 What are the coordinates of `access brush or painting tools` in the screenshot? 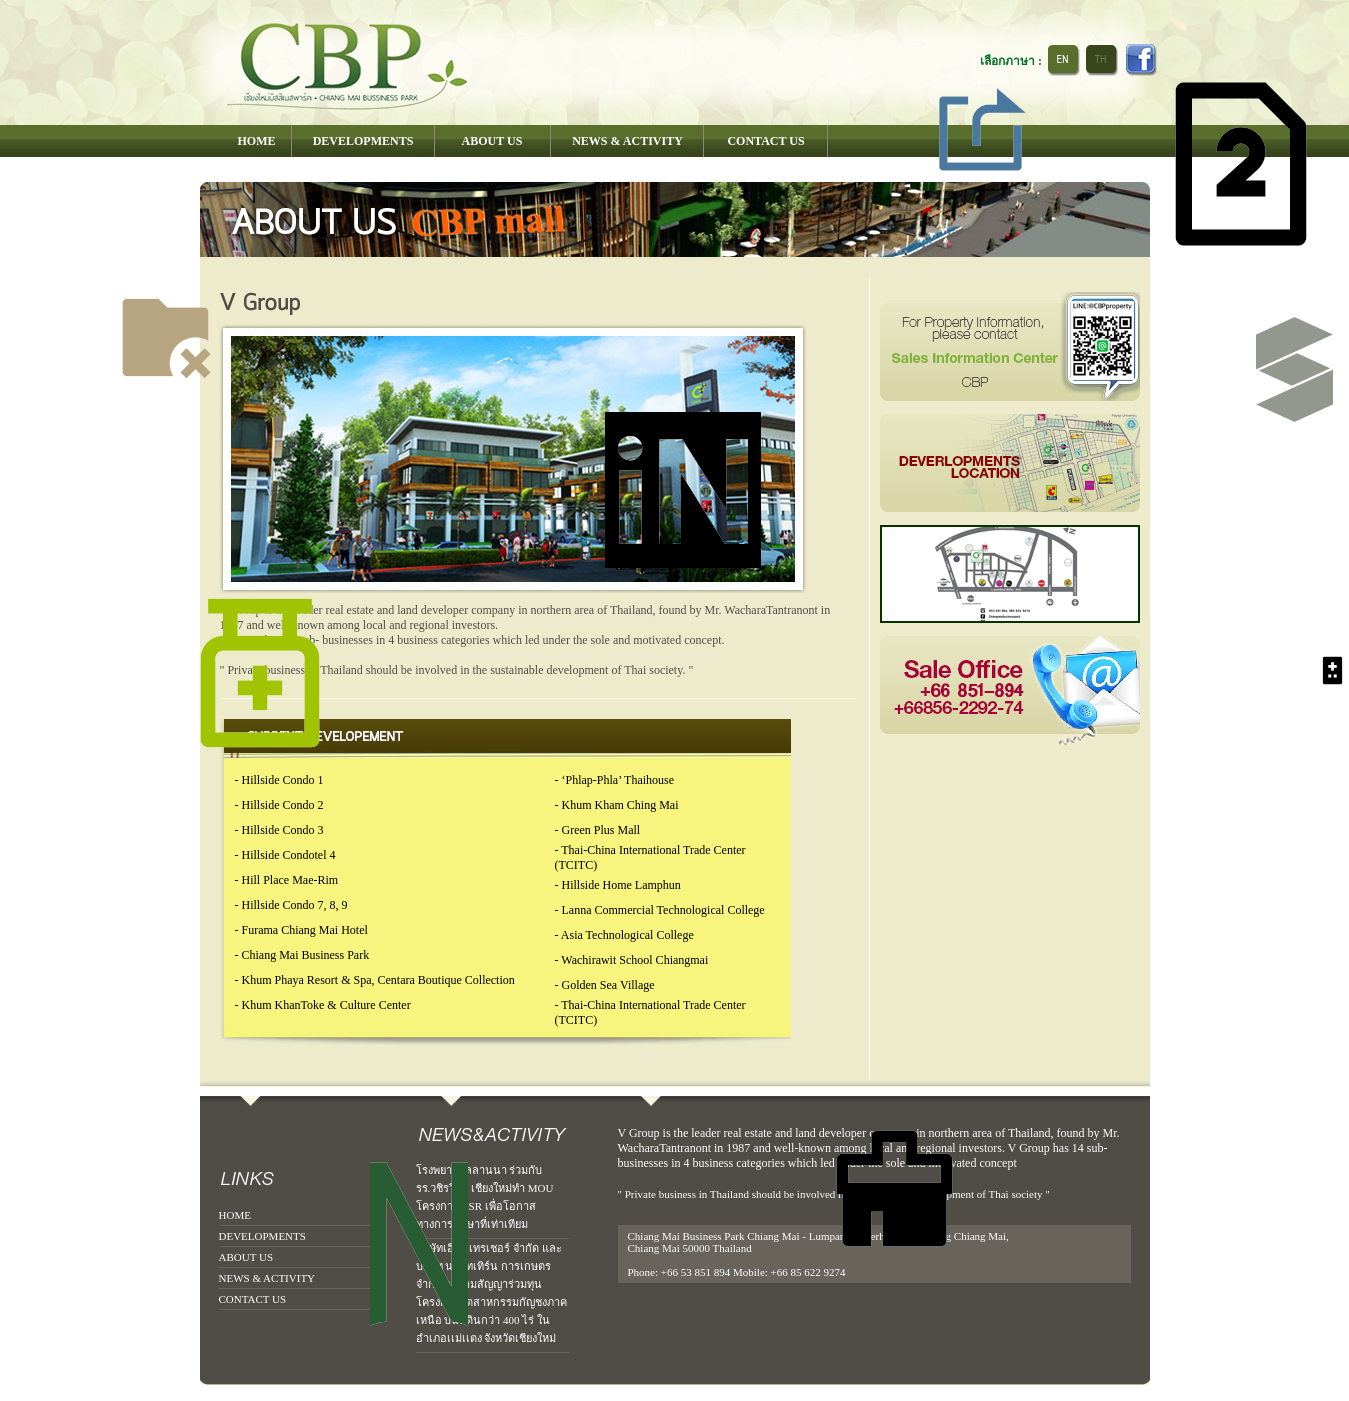 It's located at (894, 1188).